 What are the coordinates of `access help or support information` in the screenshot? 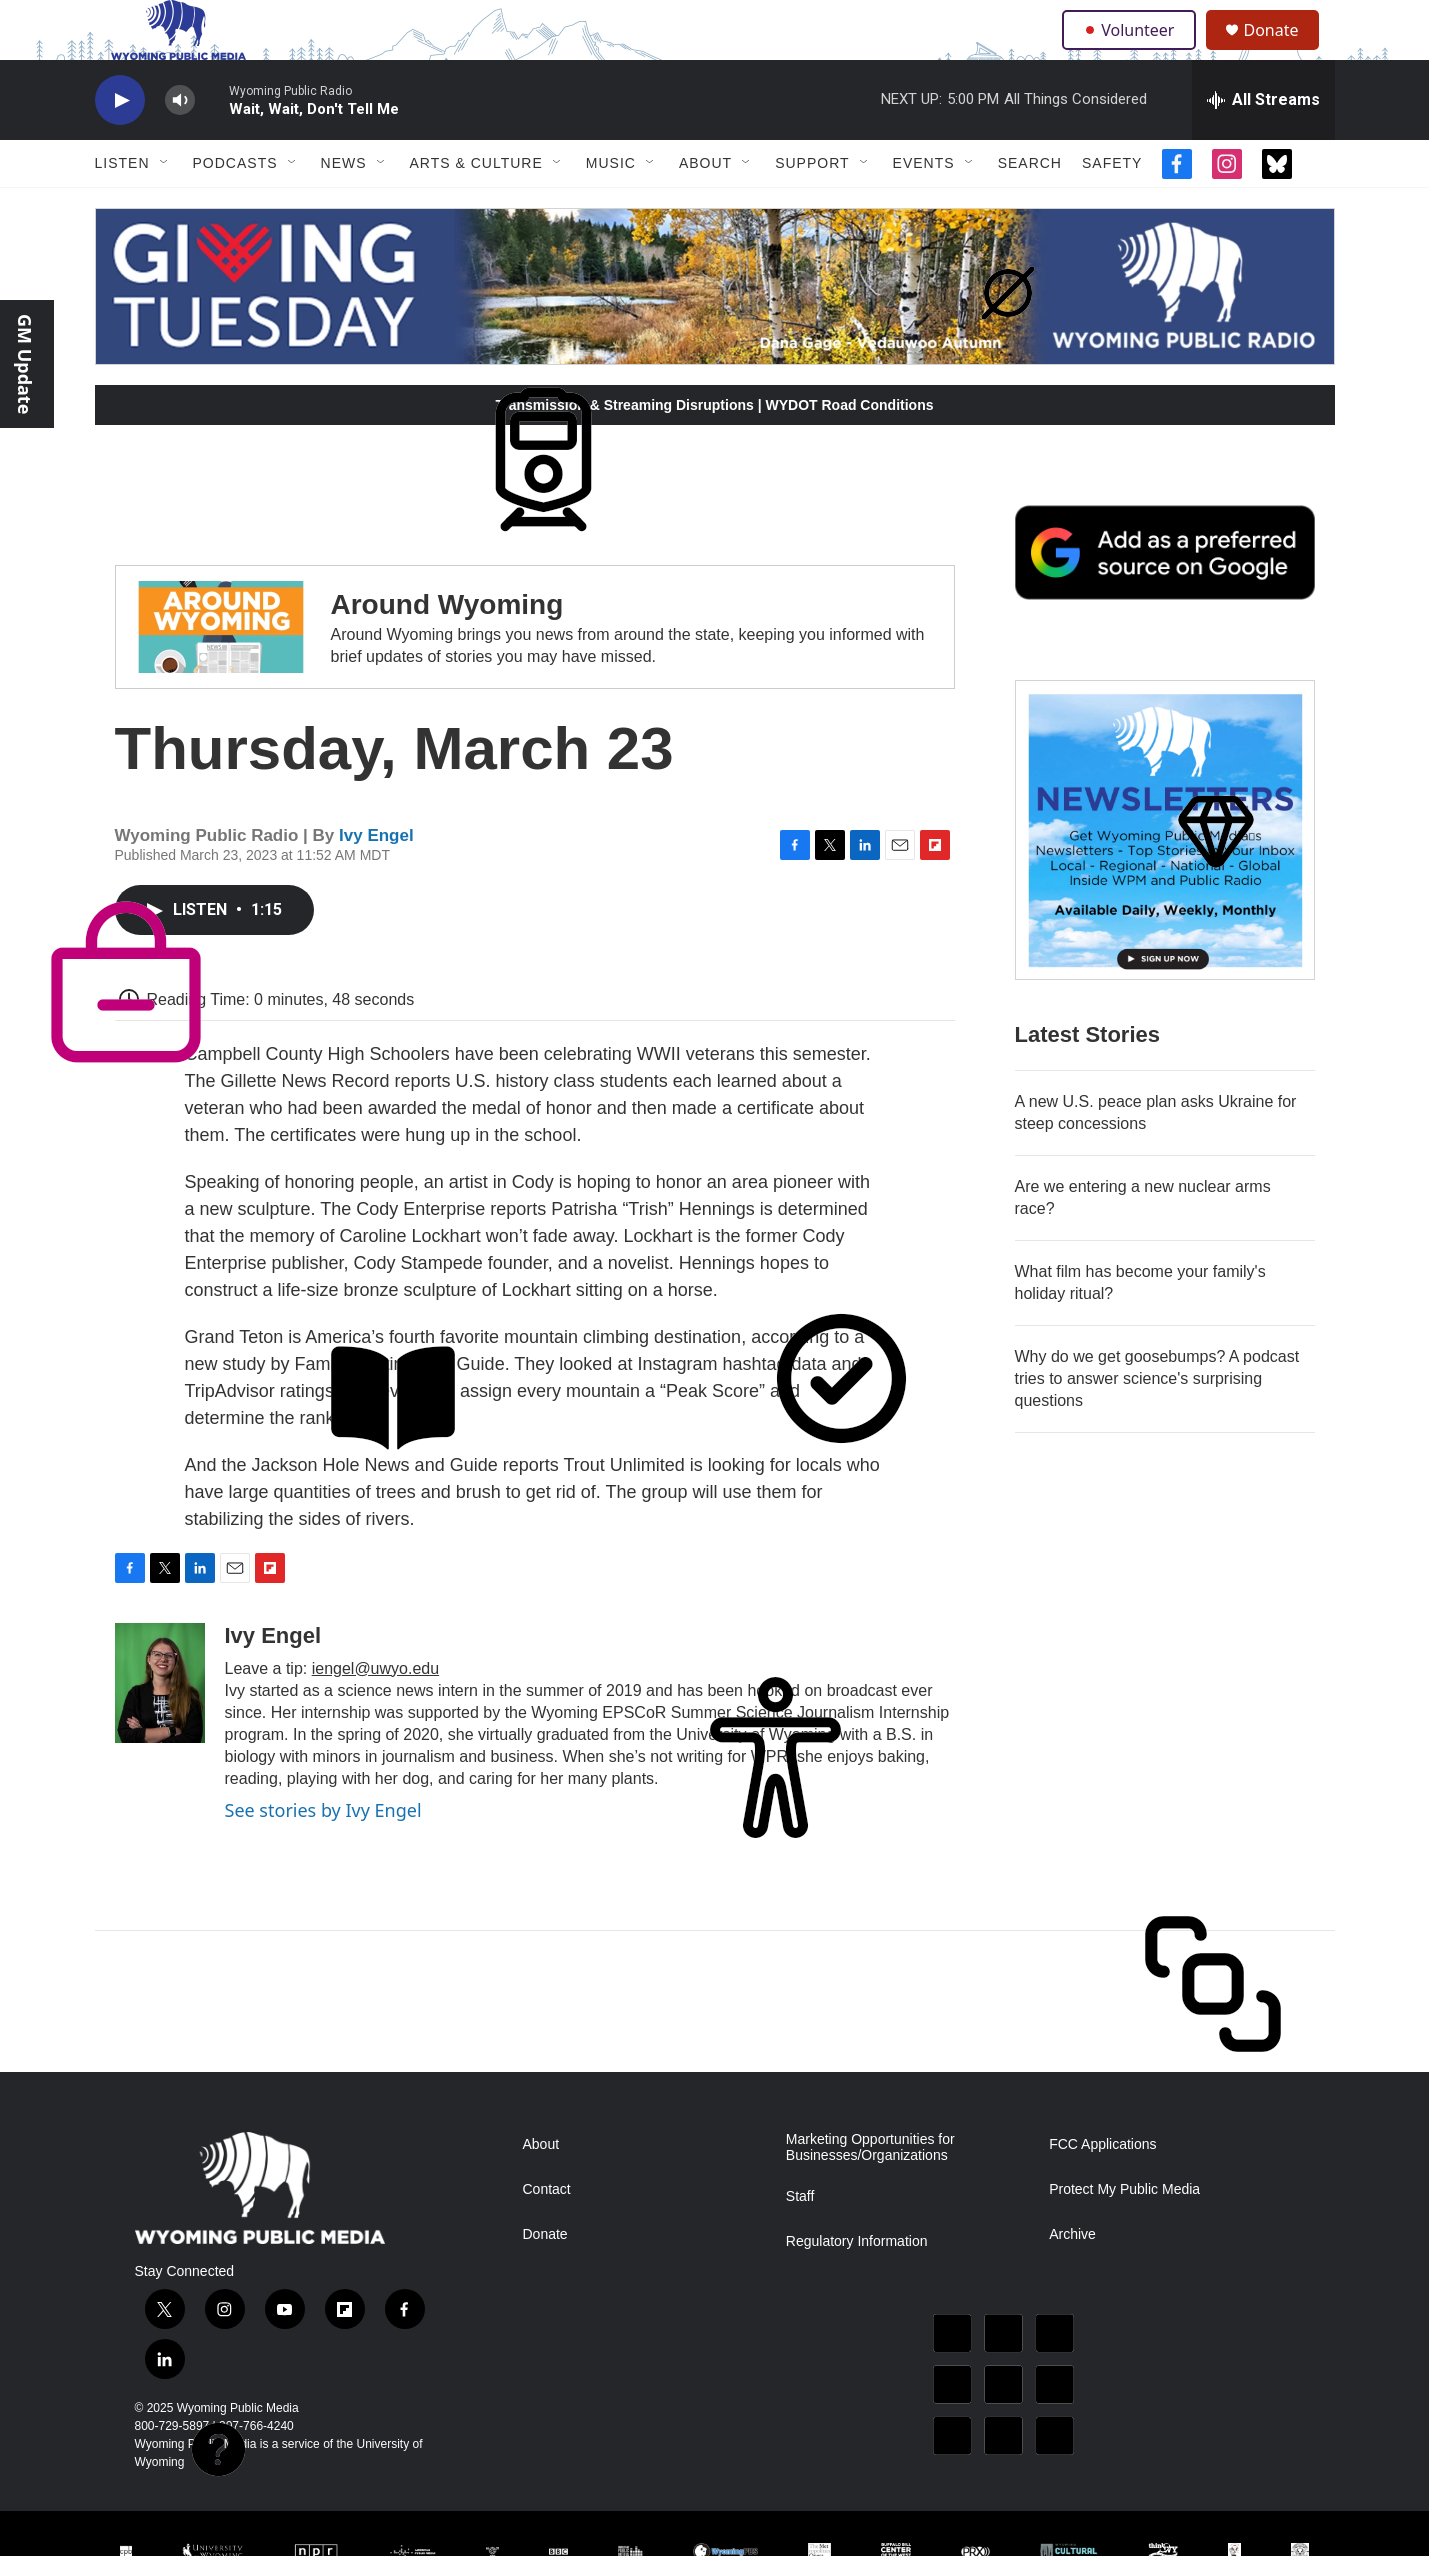 It's located at (218, 2449).